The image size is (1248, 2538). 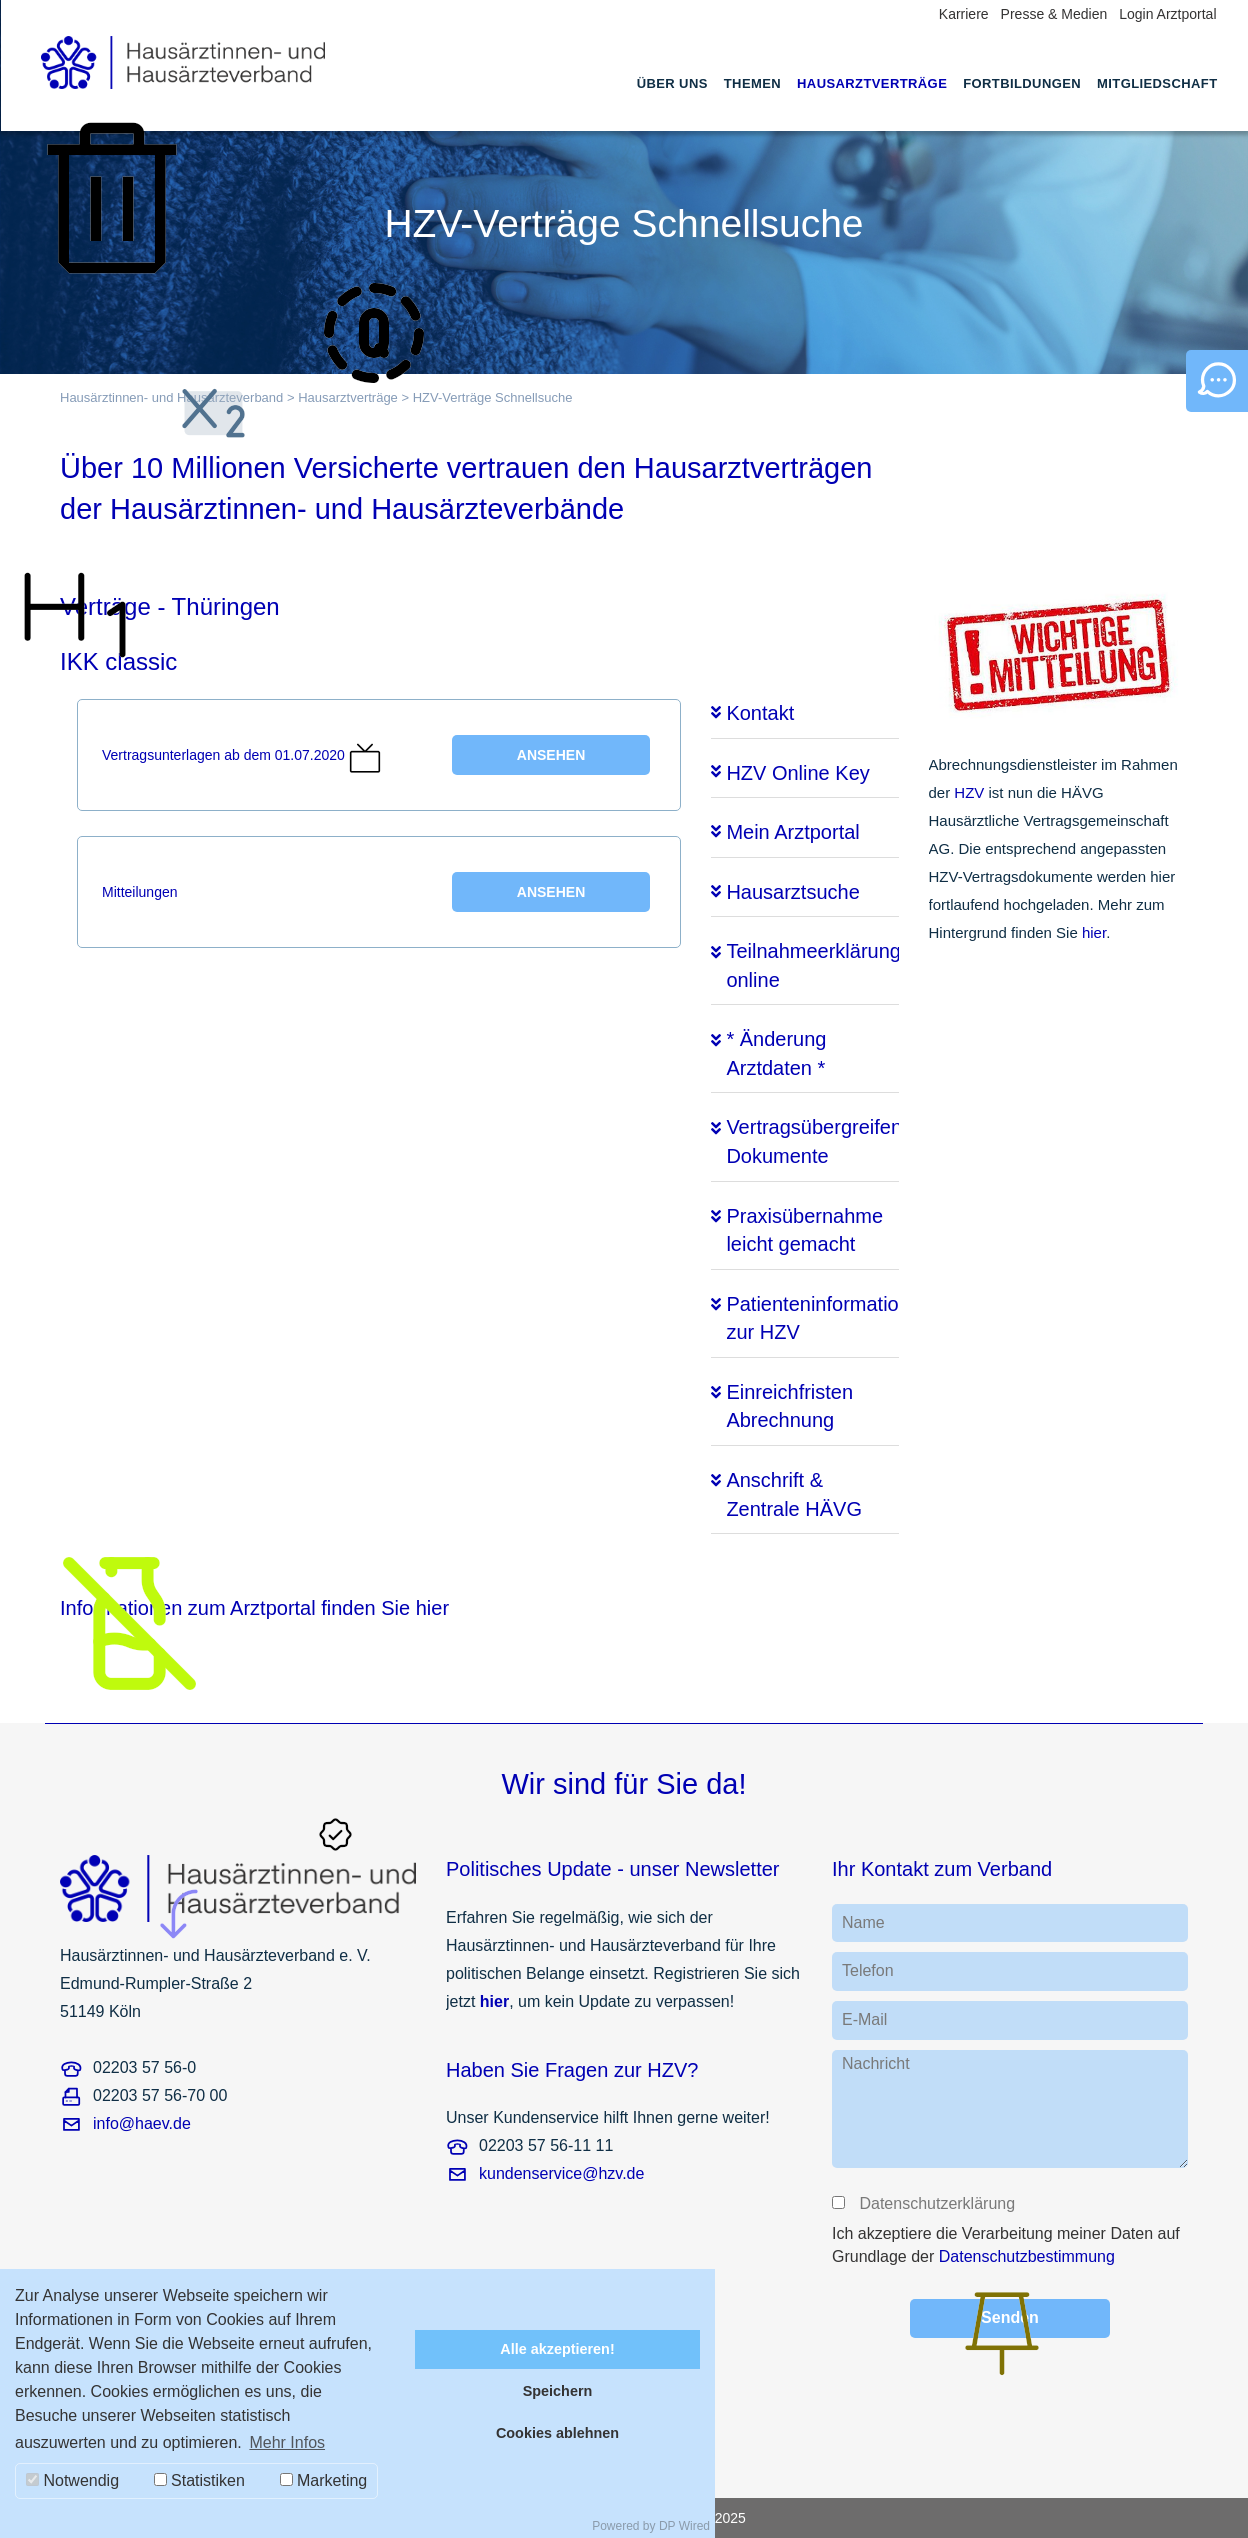 I want to click on format text as heading level 1, so click(x=73, y=613).